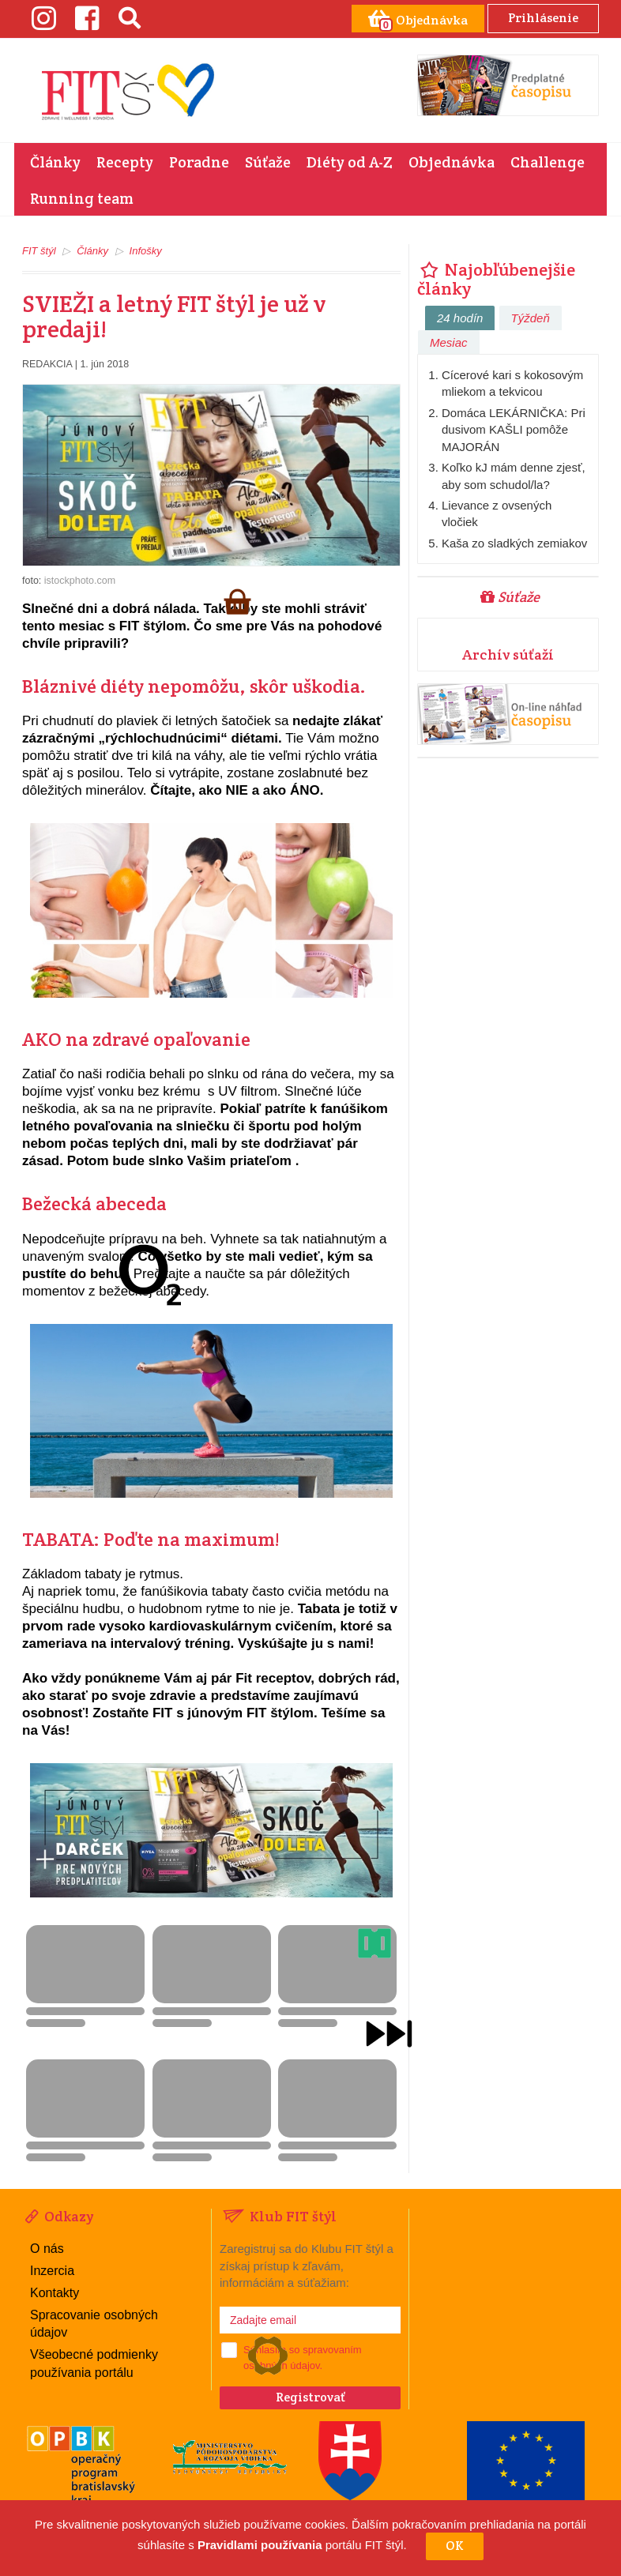 The image size is (621, 2576). I want to click on skip to the end of the track, so click(389, 2033).